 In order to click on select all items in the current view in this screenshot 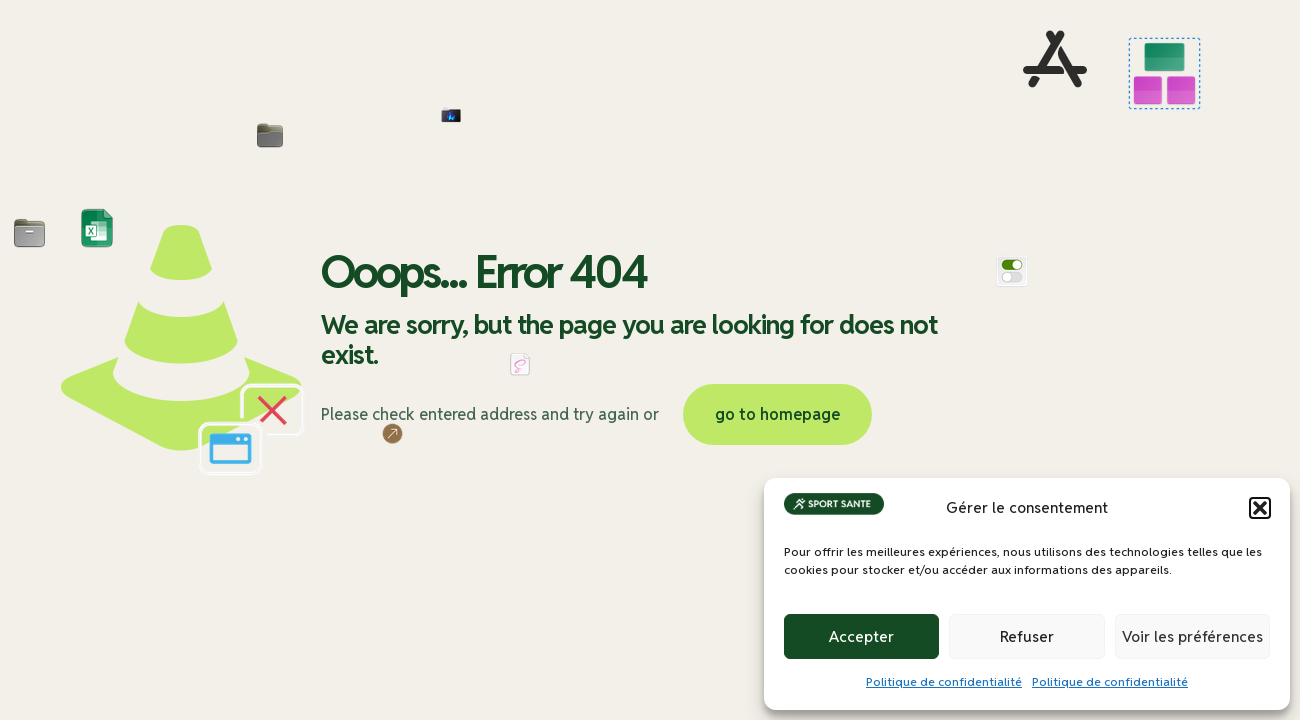, I will do `click(1164, 73)`.